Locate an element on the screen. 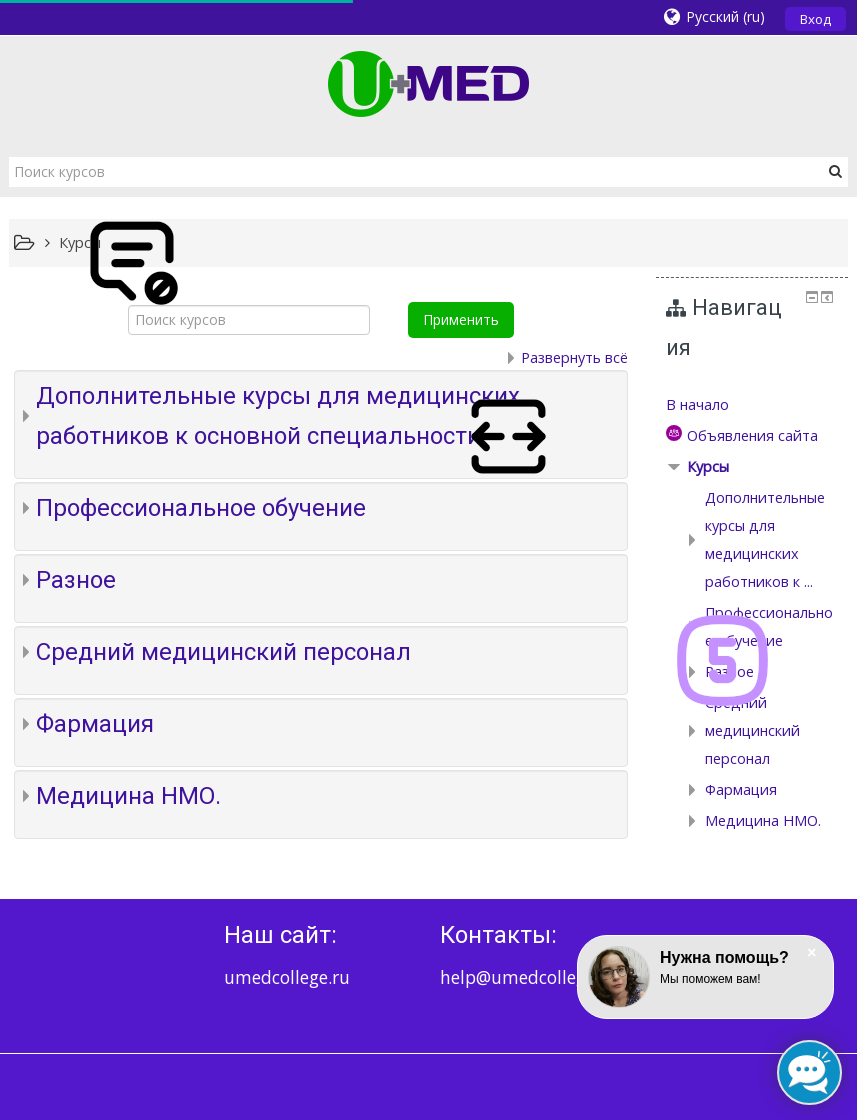 The height and width of the screenshot is (1120, 857). expand to wide viewport mode is located at coordinates (508, 436).